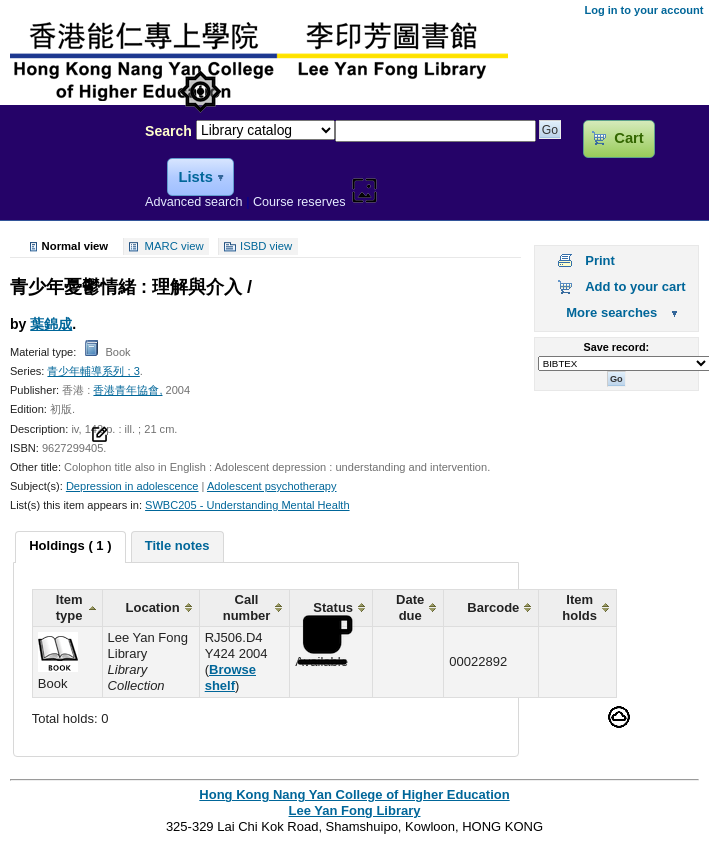 The image size is (709, 868). I want to click on adjust screen brightness settings, so click(200, 91).